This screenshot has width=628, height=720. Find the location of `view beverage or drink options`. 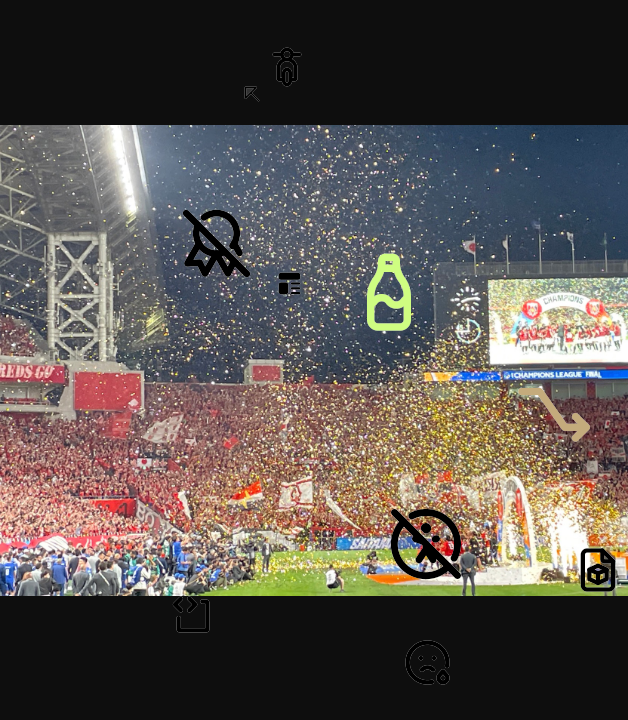

view beverage or drink options is located at coordinates (389, 294).